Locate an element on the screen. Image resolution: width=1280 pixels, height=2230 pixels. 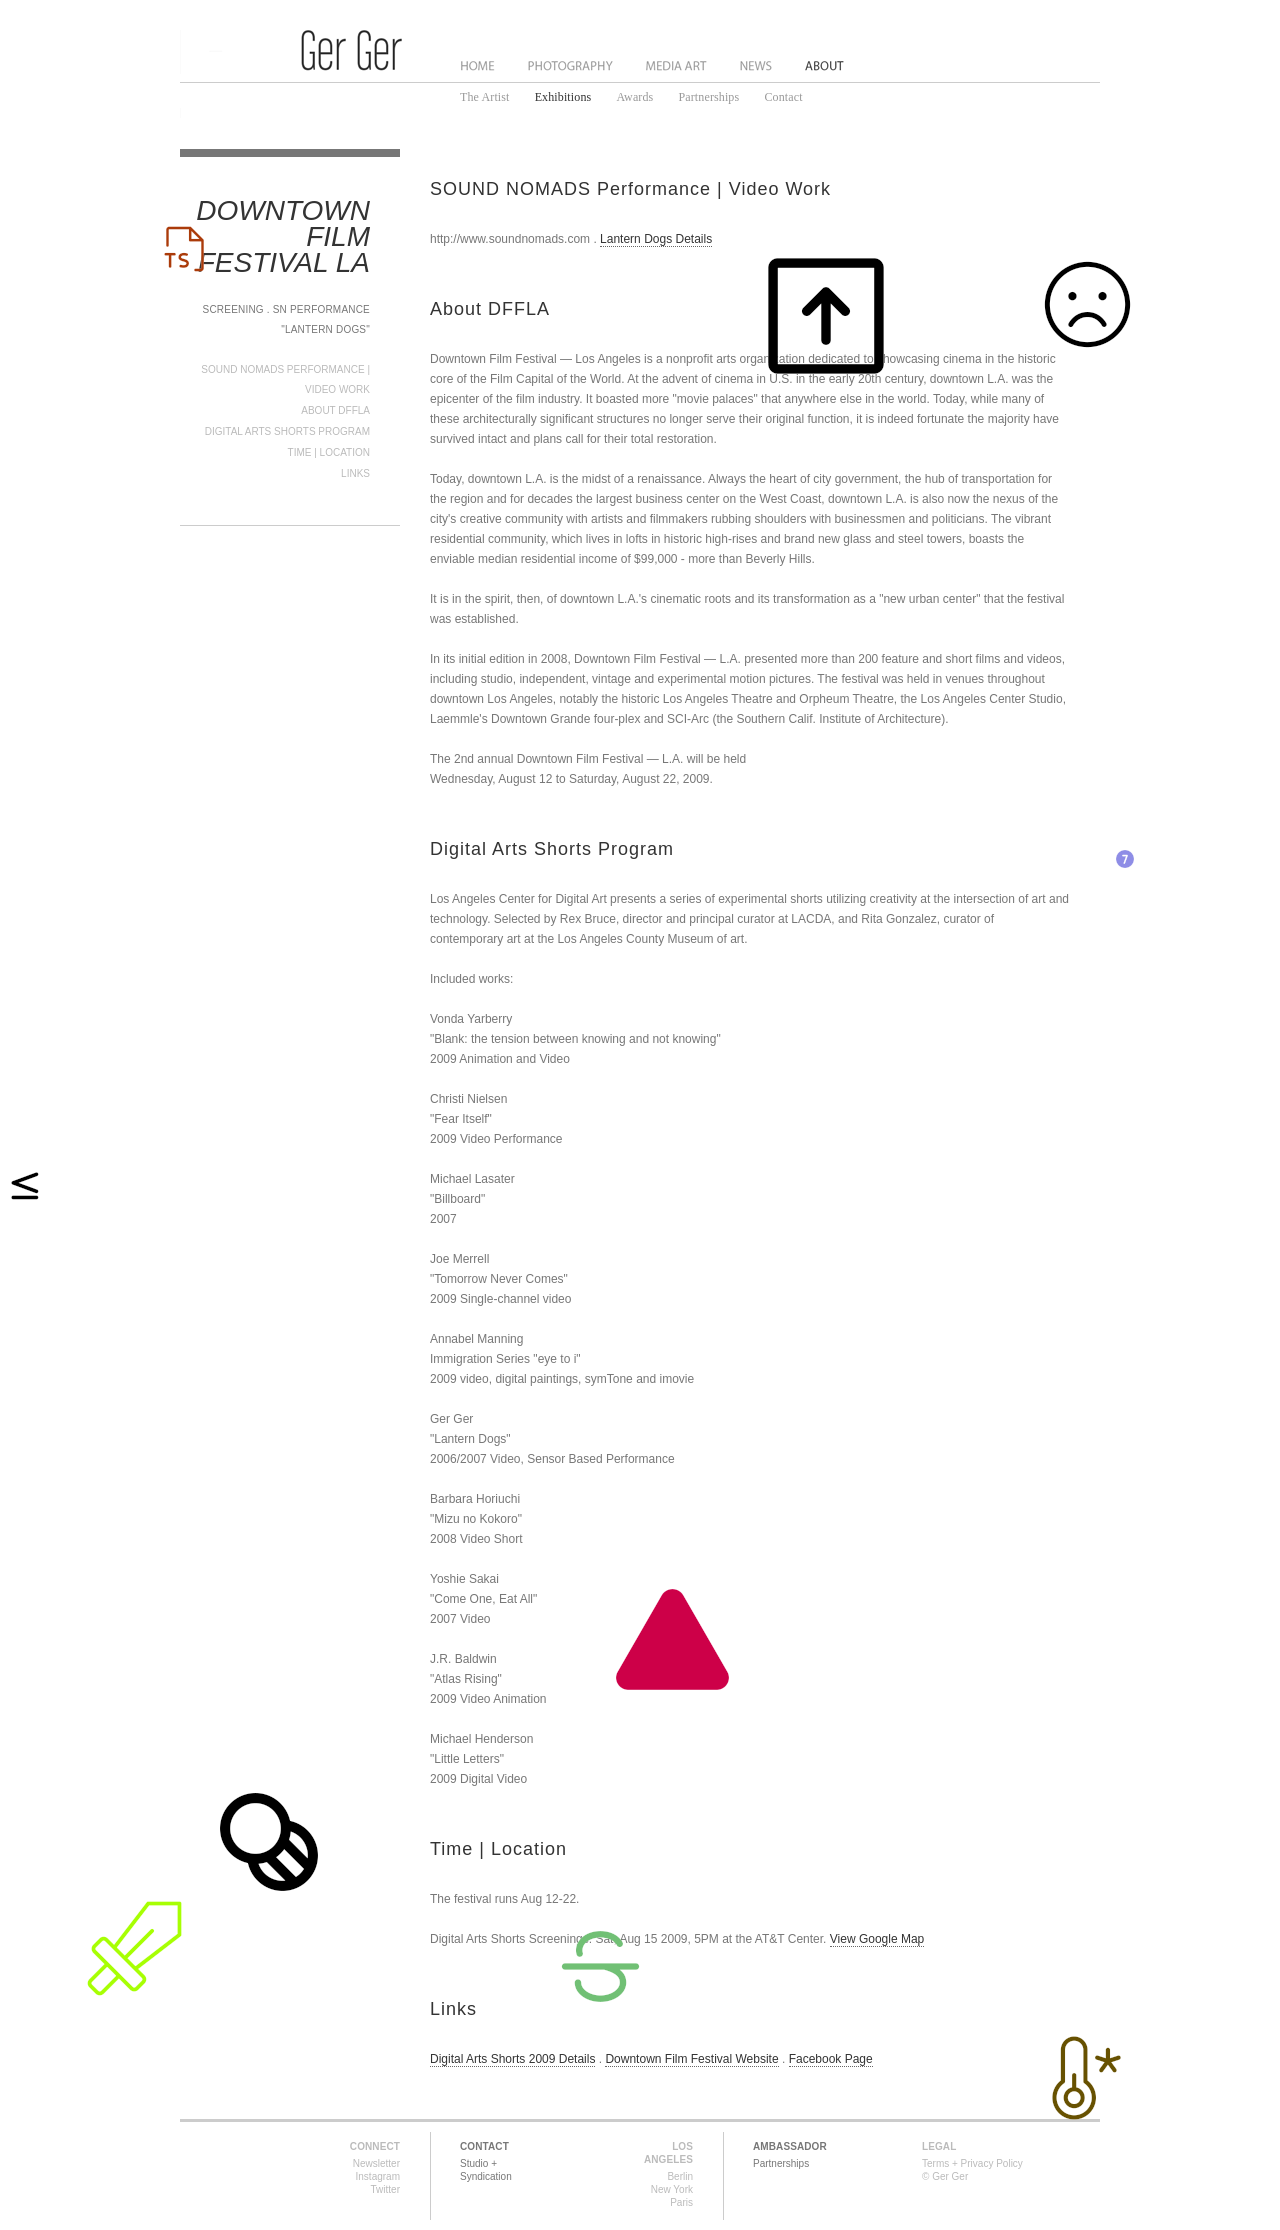
indicates low temperature or cold conditions is located at coordinates (1077, 2078).